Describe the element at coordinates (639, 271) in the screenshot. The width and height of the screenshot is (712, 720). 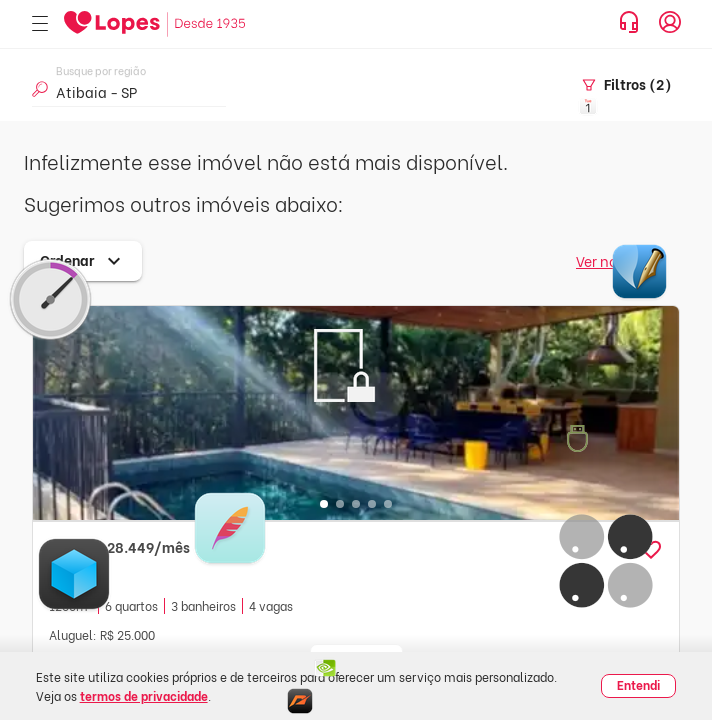
I see `open scribus desktop publishing application` at that location.